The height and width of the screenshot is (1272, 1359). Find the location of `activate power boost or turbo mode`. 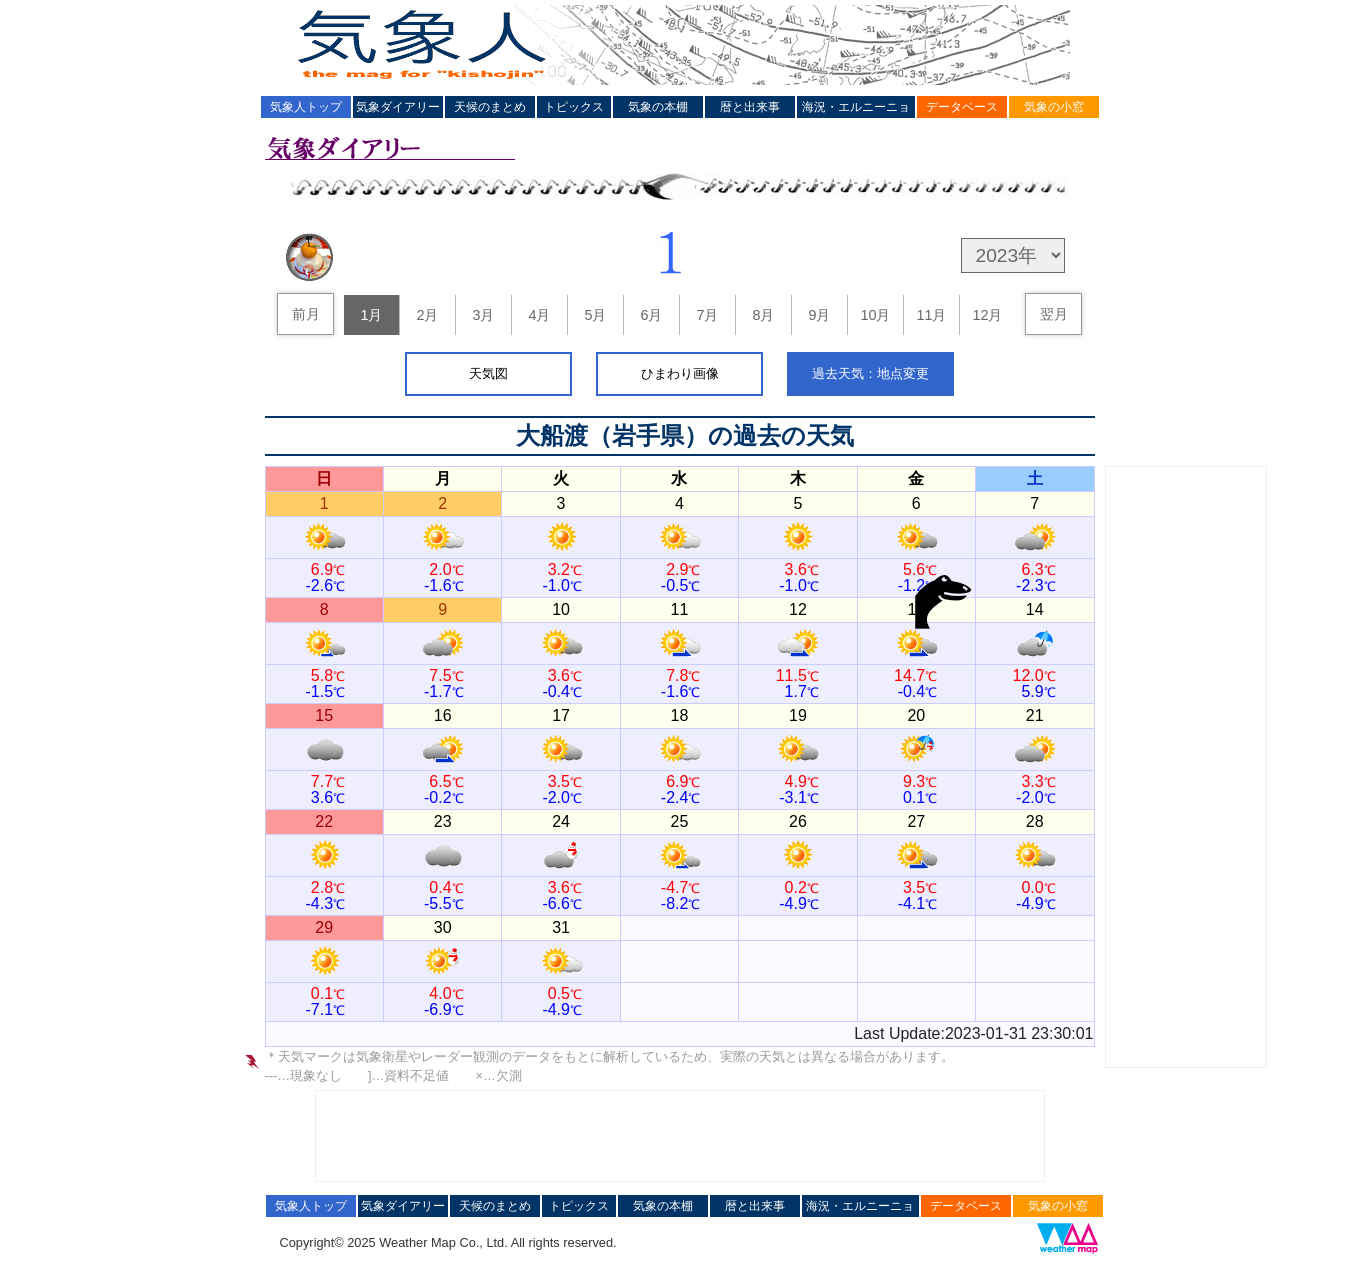

activate power boost or turbo mode is located at coordinates (252, 1062).